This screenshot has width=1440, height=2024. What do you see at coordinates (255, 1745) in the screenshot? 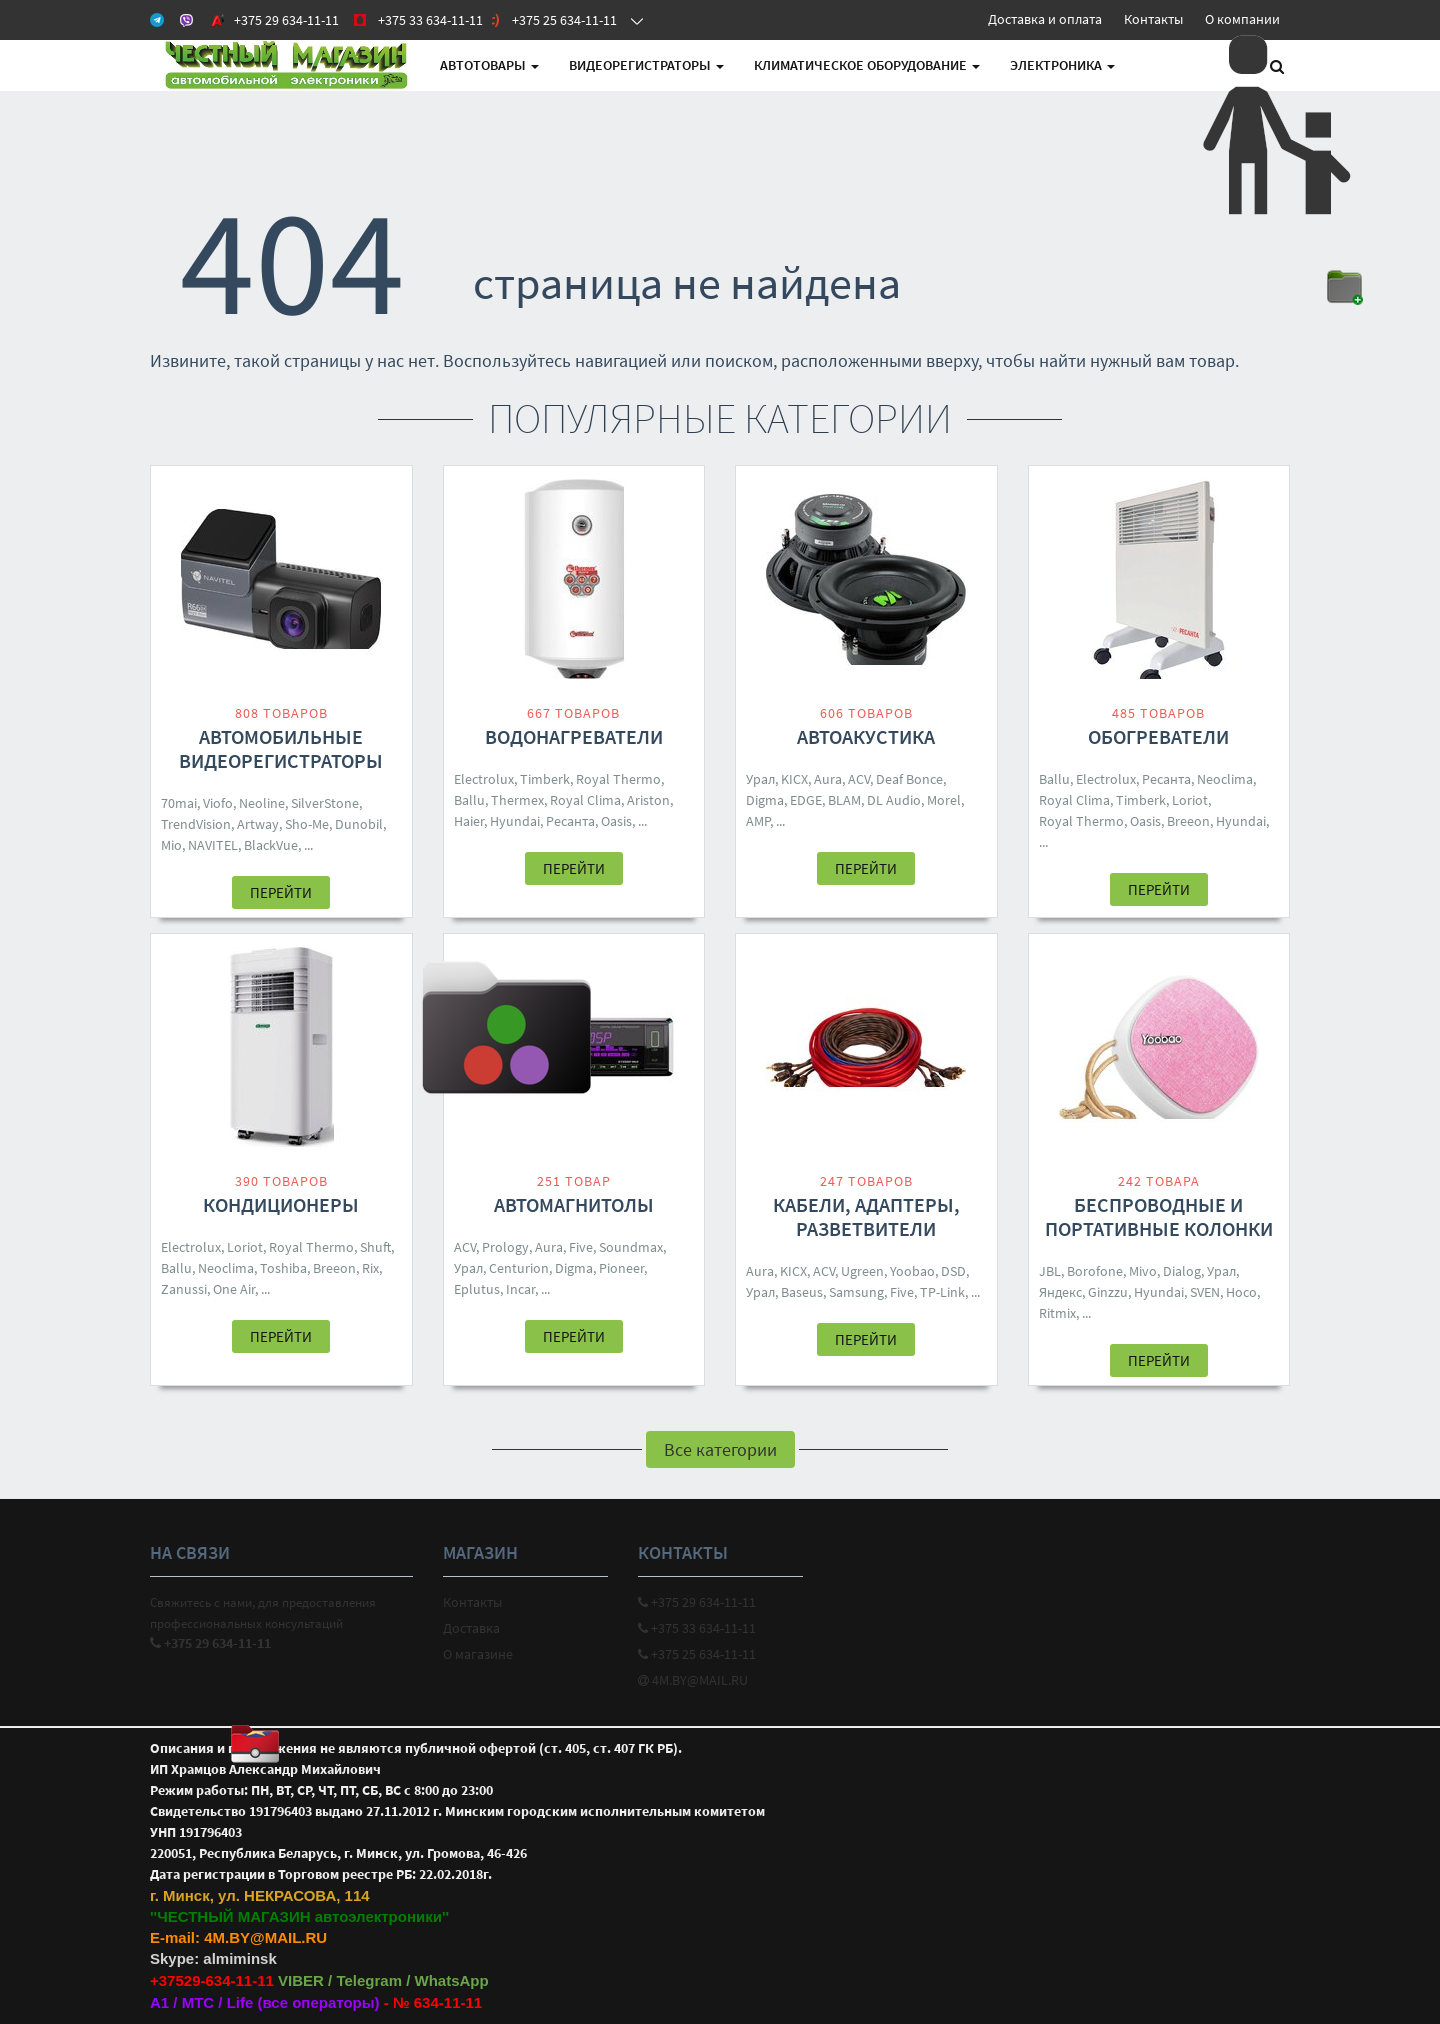
I see `open pokémon-themed folder` at bounding box center [255, 1745].